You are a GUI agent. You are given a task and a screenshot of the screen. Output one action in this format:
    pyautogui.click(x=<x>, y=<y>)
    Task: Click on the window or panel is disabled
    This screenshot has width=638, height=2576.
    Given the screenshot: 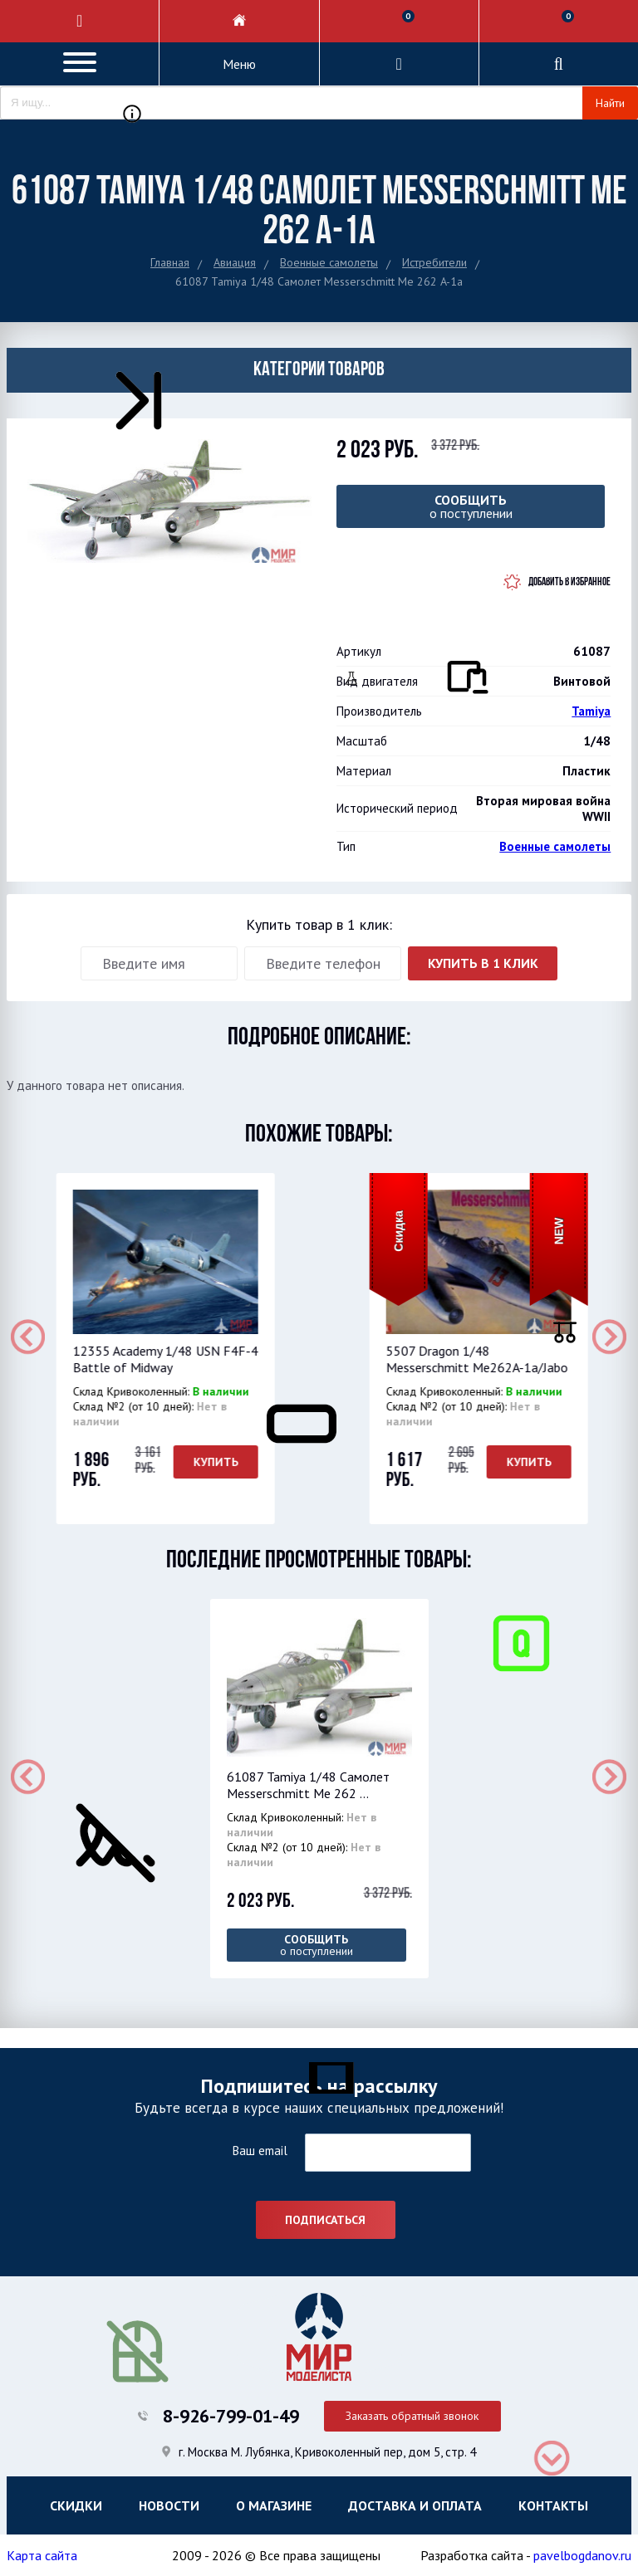 What is the action you would take?
    pyautogui.click(x=137, y=2351)
    